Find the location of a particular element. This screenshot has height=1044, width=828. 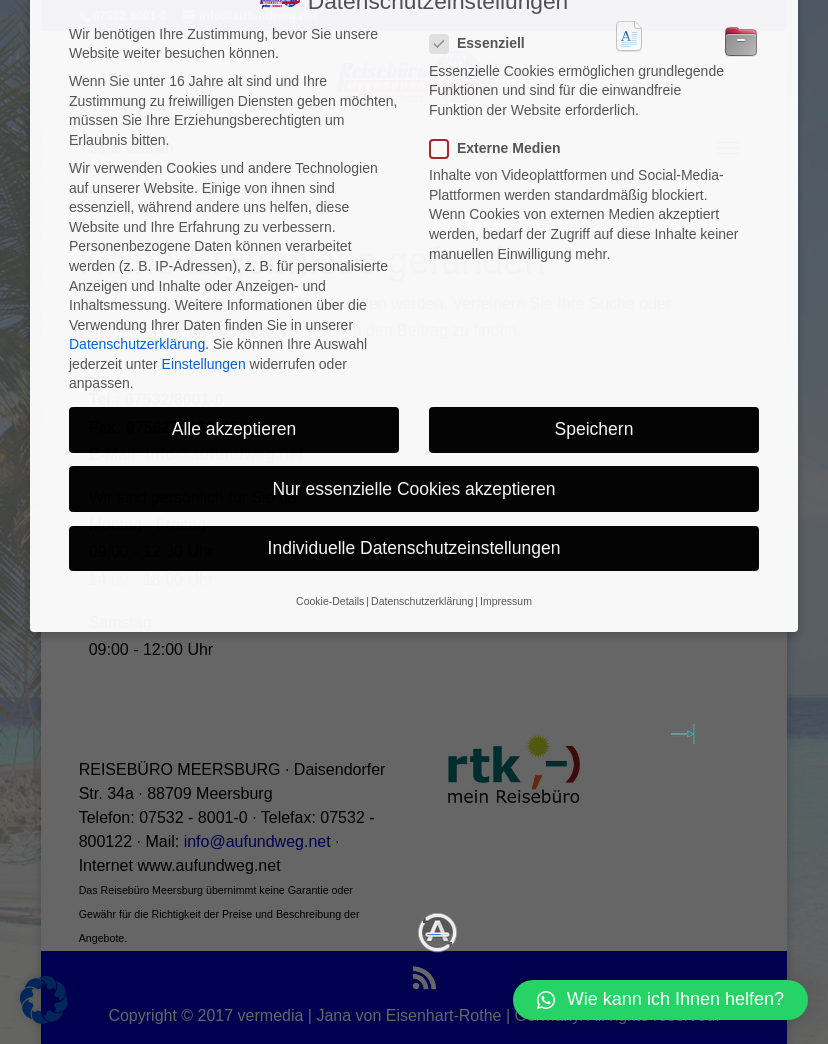

open a word processing document is located at coordinates (629, 36).